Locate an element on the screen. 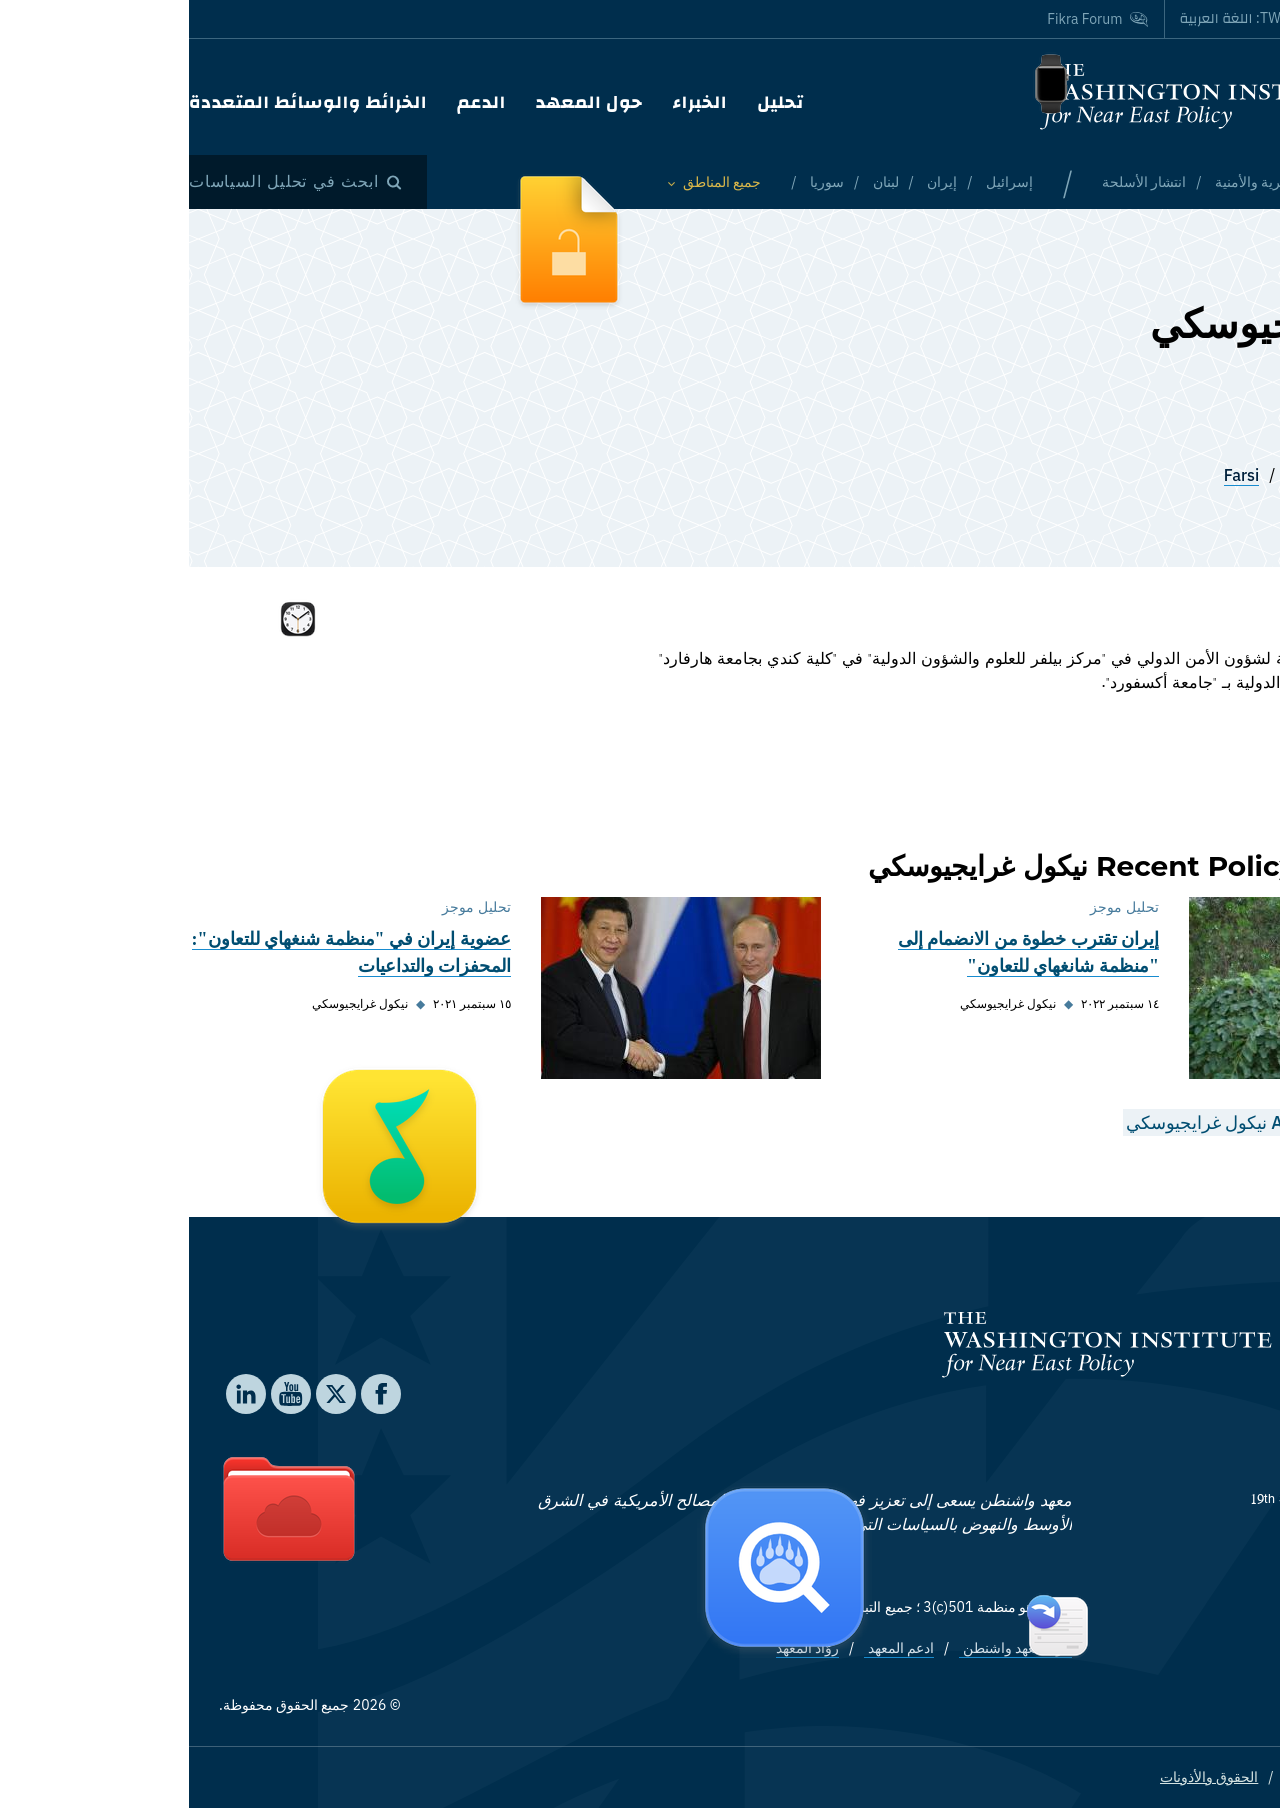 This screenshot has width=1280, height=1809. a skgc file type associated with security or encryption is located at coordinates (569, 242).